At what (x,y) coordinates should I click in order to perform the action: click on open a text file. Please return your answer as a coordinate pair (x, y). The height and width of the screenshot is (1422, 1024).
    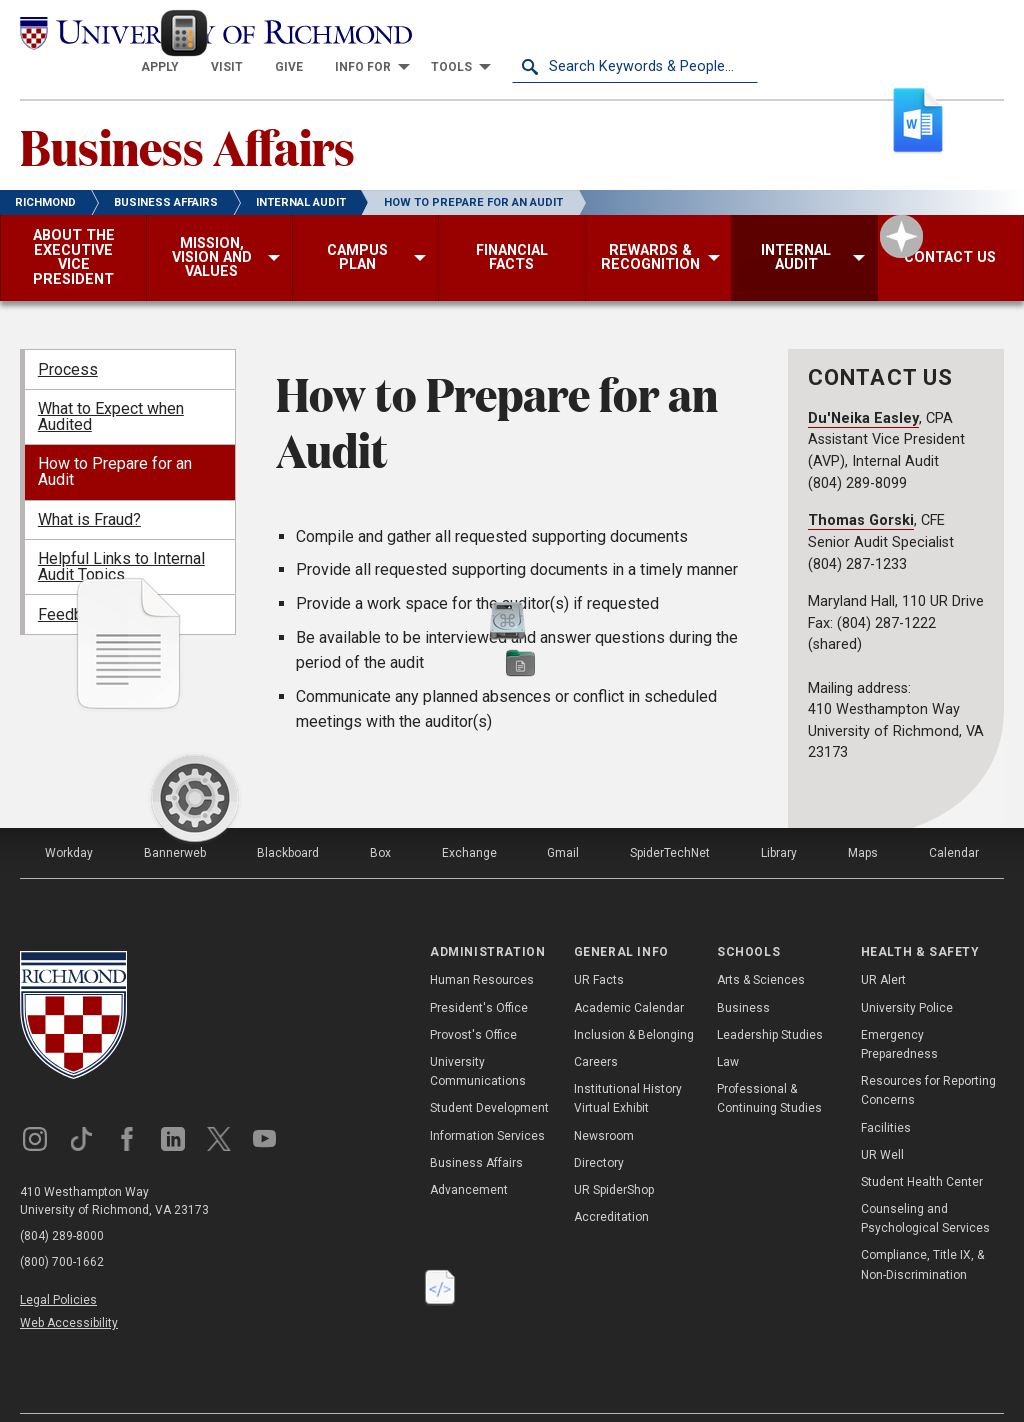
    Looking at the image, I should click on (128, 643).